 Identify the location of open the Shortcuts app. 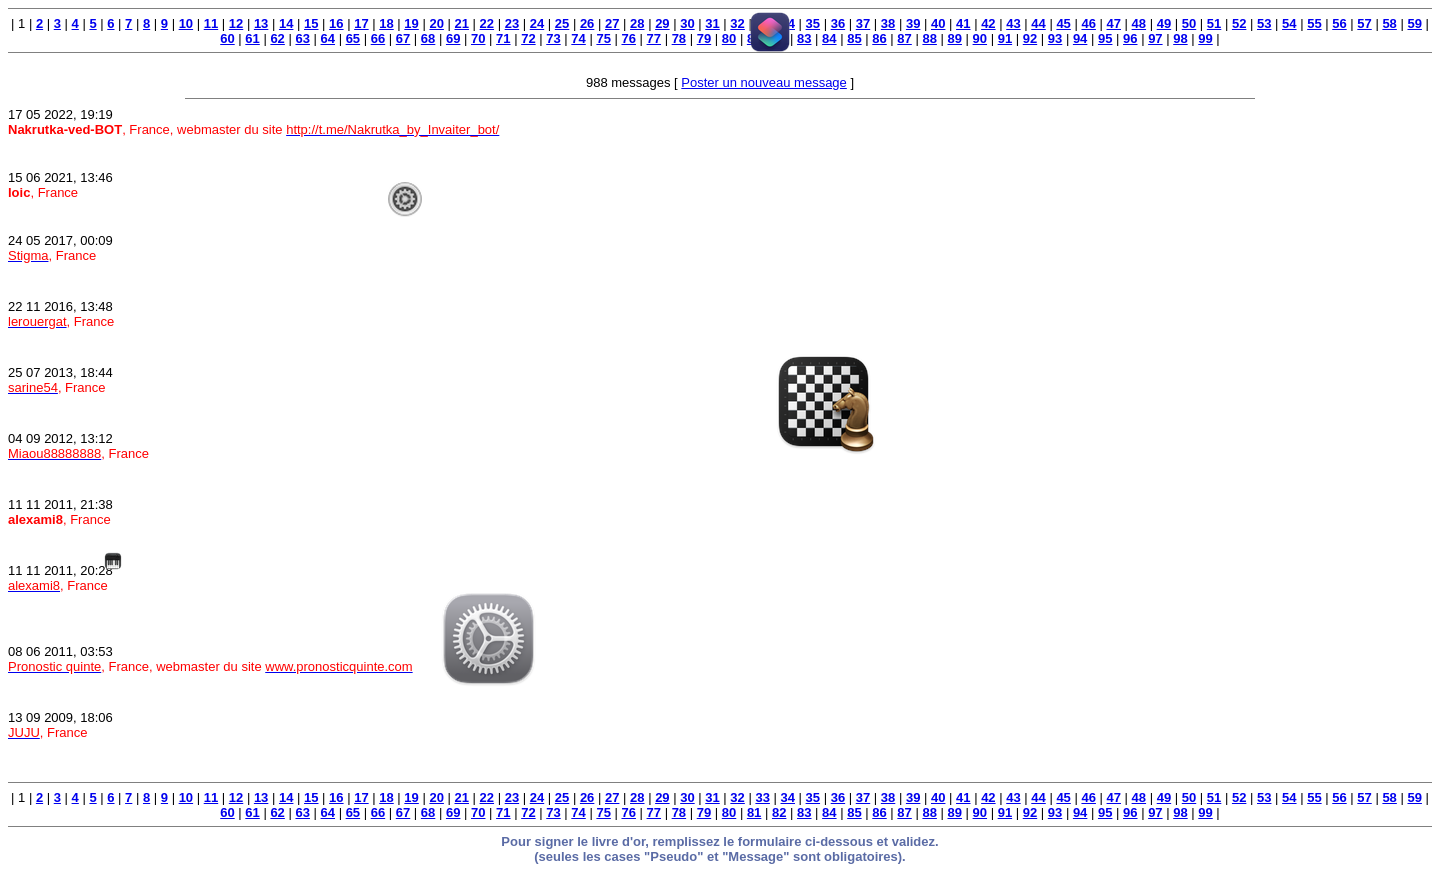
(770, 32).